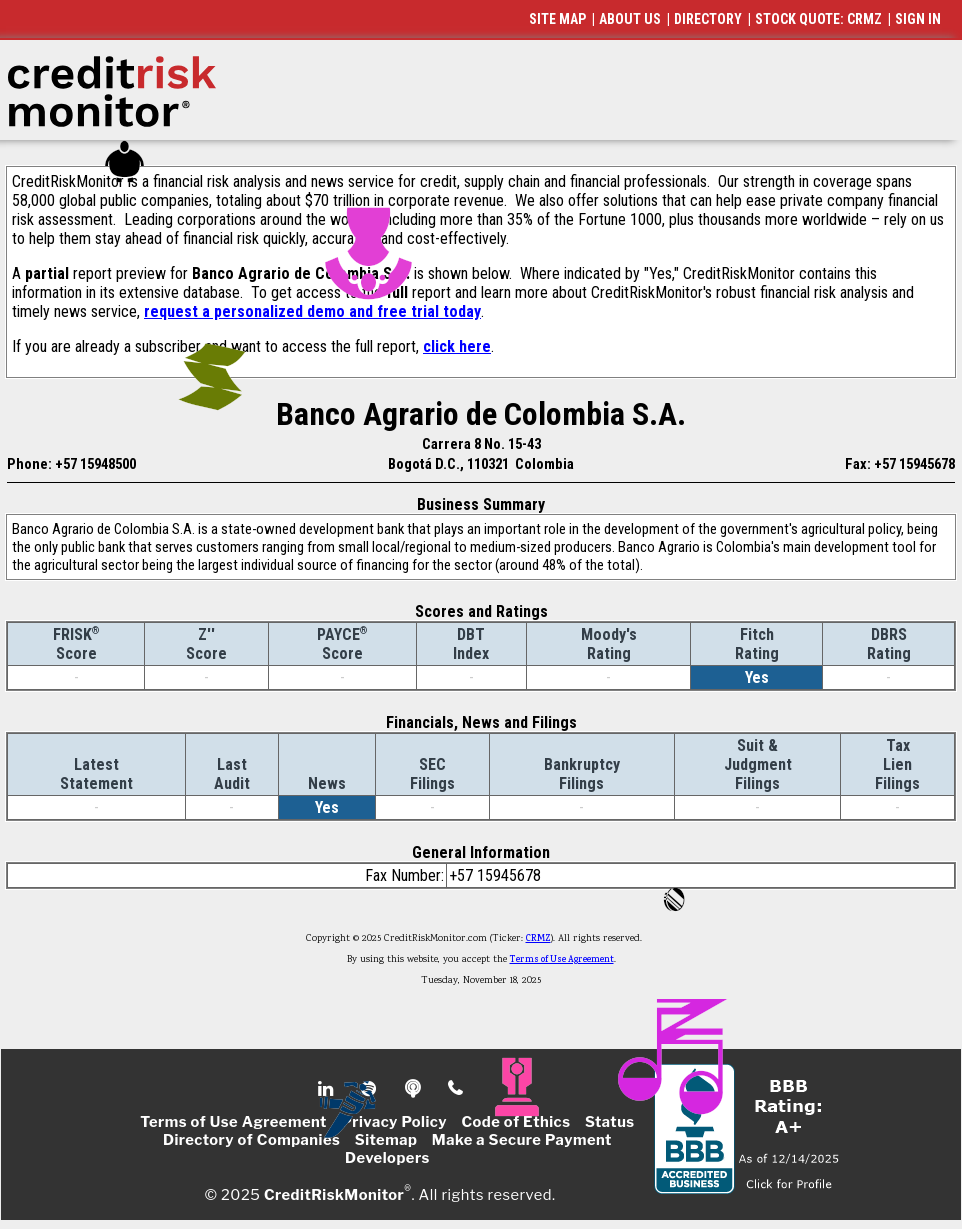  Describe the element at coordinates (347, 1109) in the screenshot. I see `equip or unsheathe a weapon` at that location.